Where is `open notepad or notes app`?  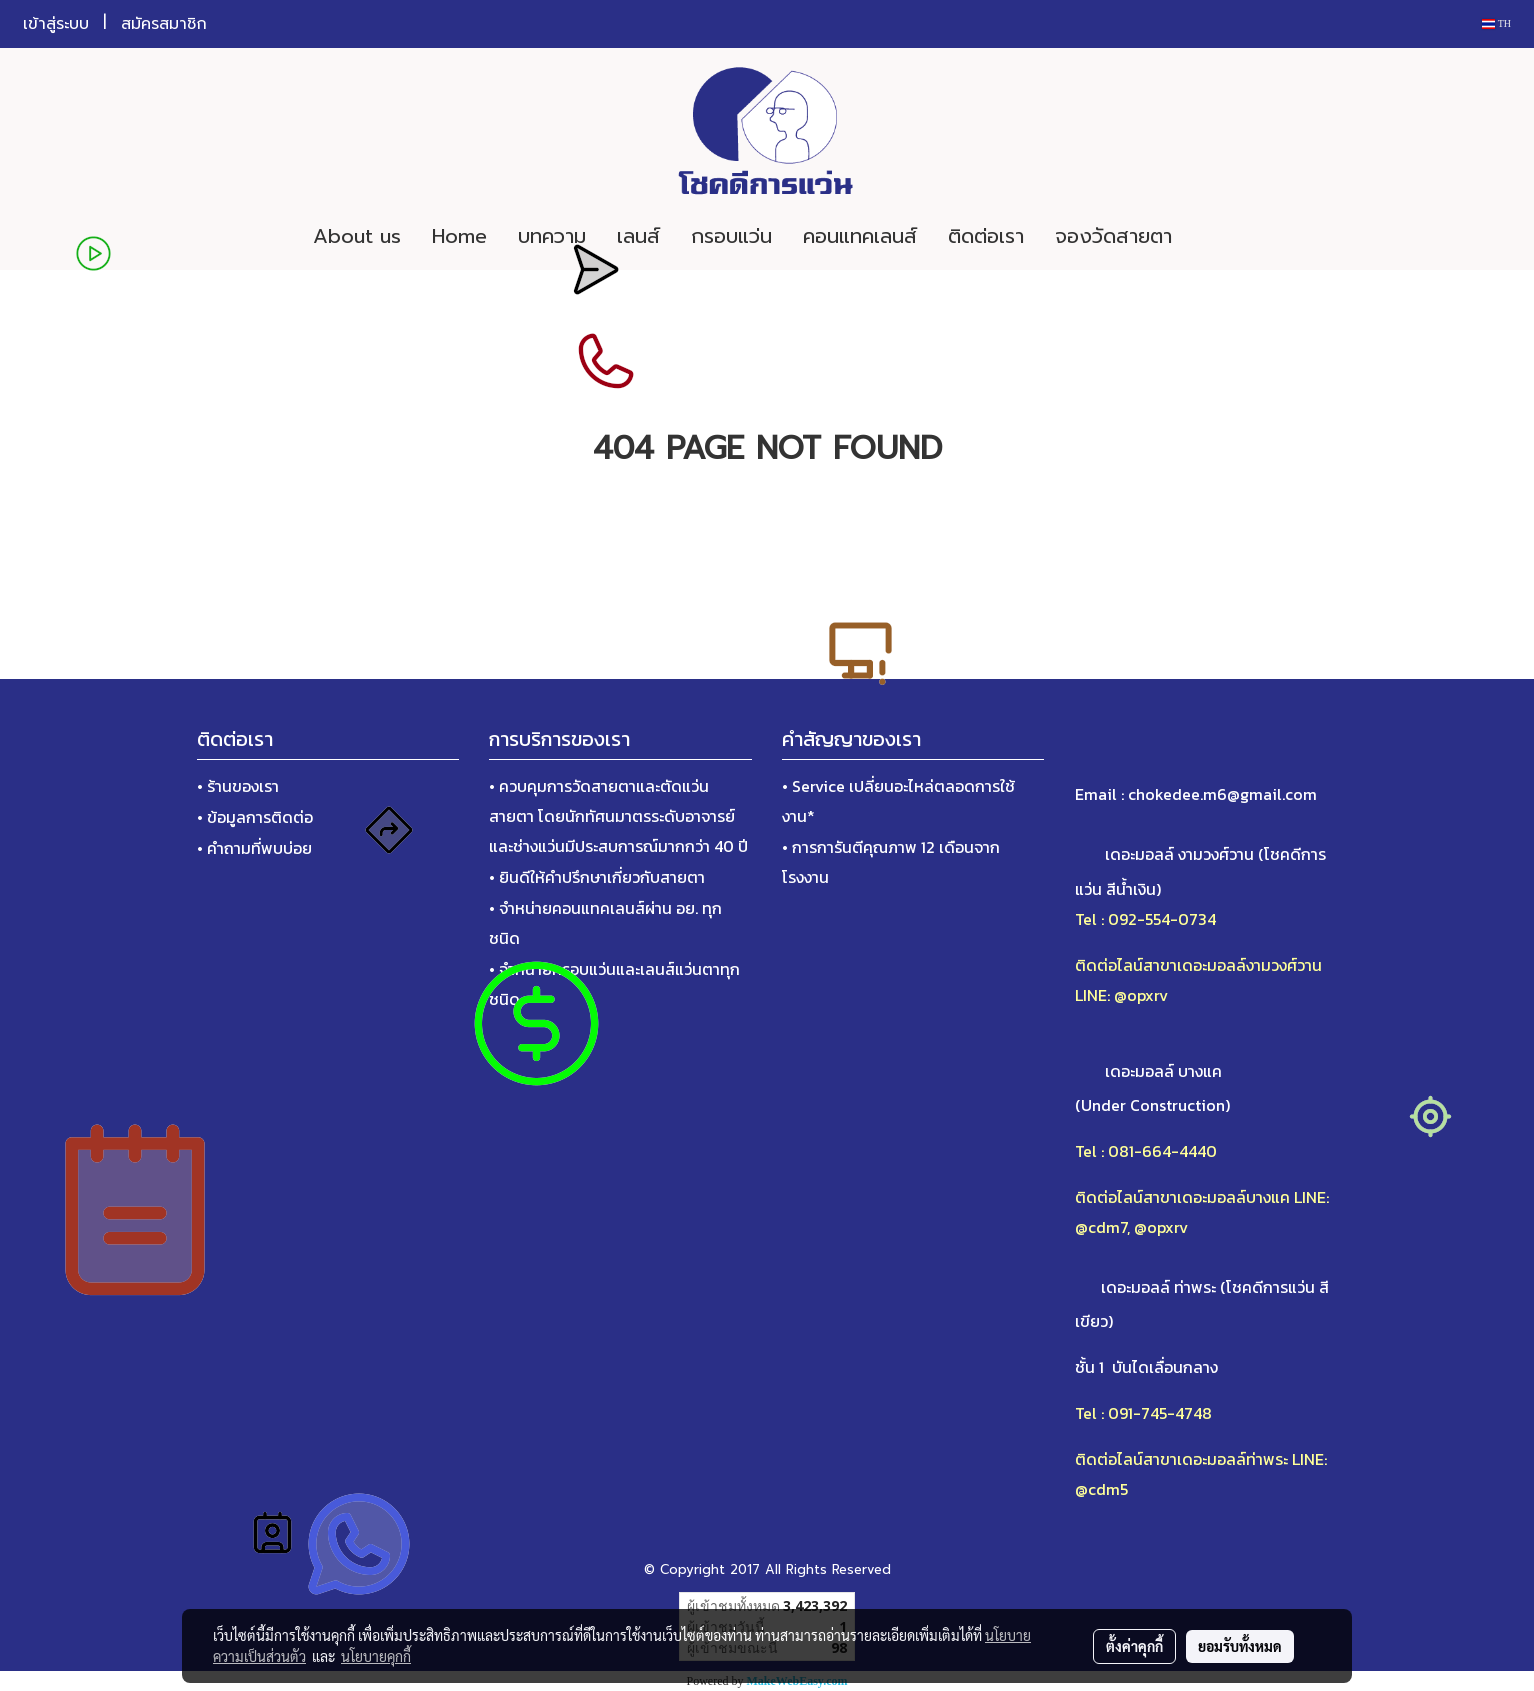
open notepad or notes app is located at coordinates (135, 1213).